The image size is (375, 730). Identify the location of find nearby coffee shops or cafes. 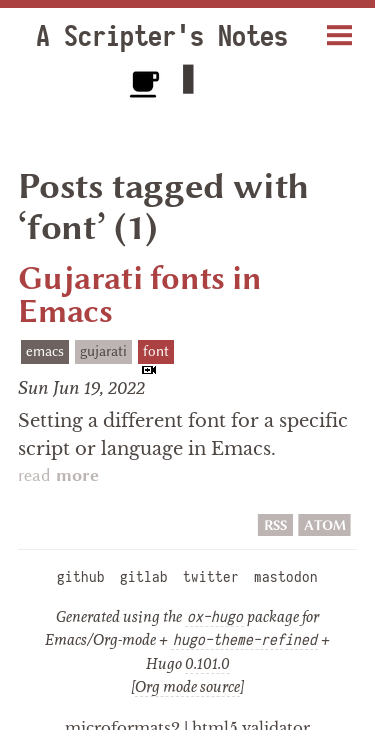
(144, 84).